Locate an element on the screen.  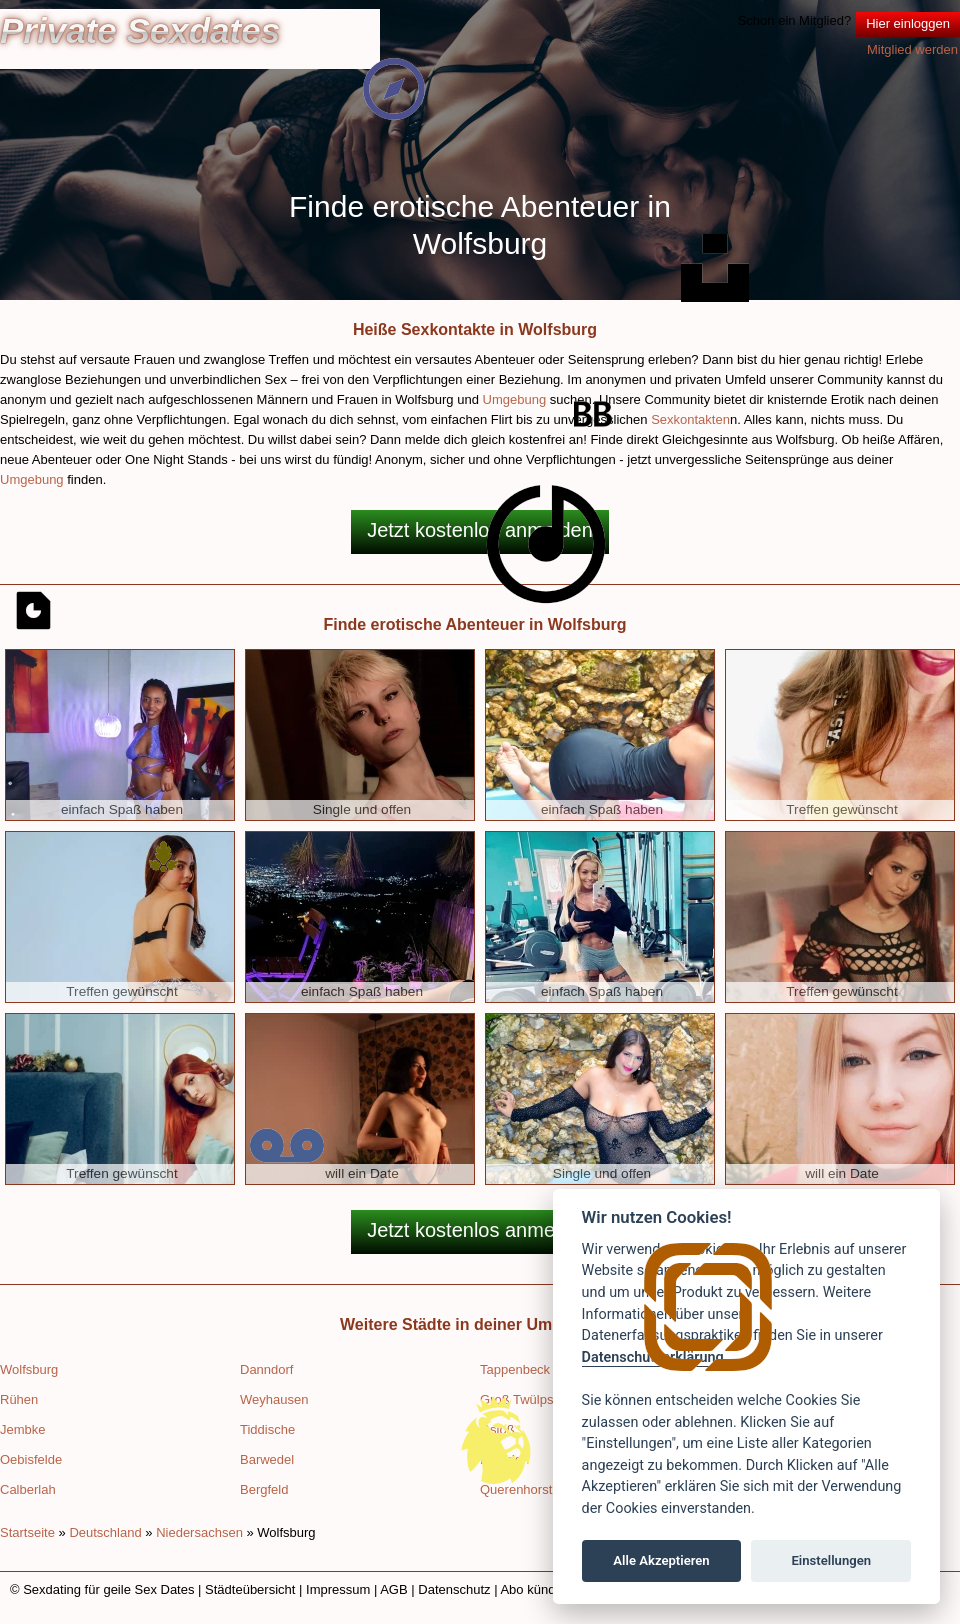
view Premier League content is located at coordinates (496, 1440).